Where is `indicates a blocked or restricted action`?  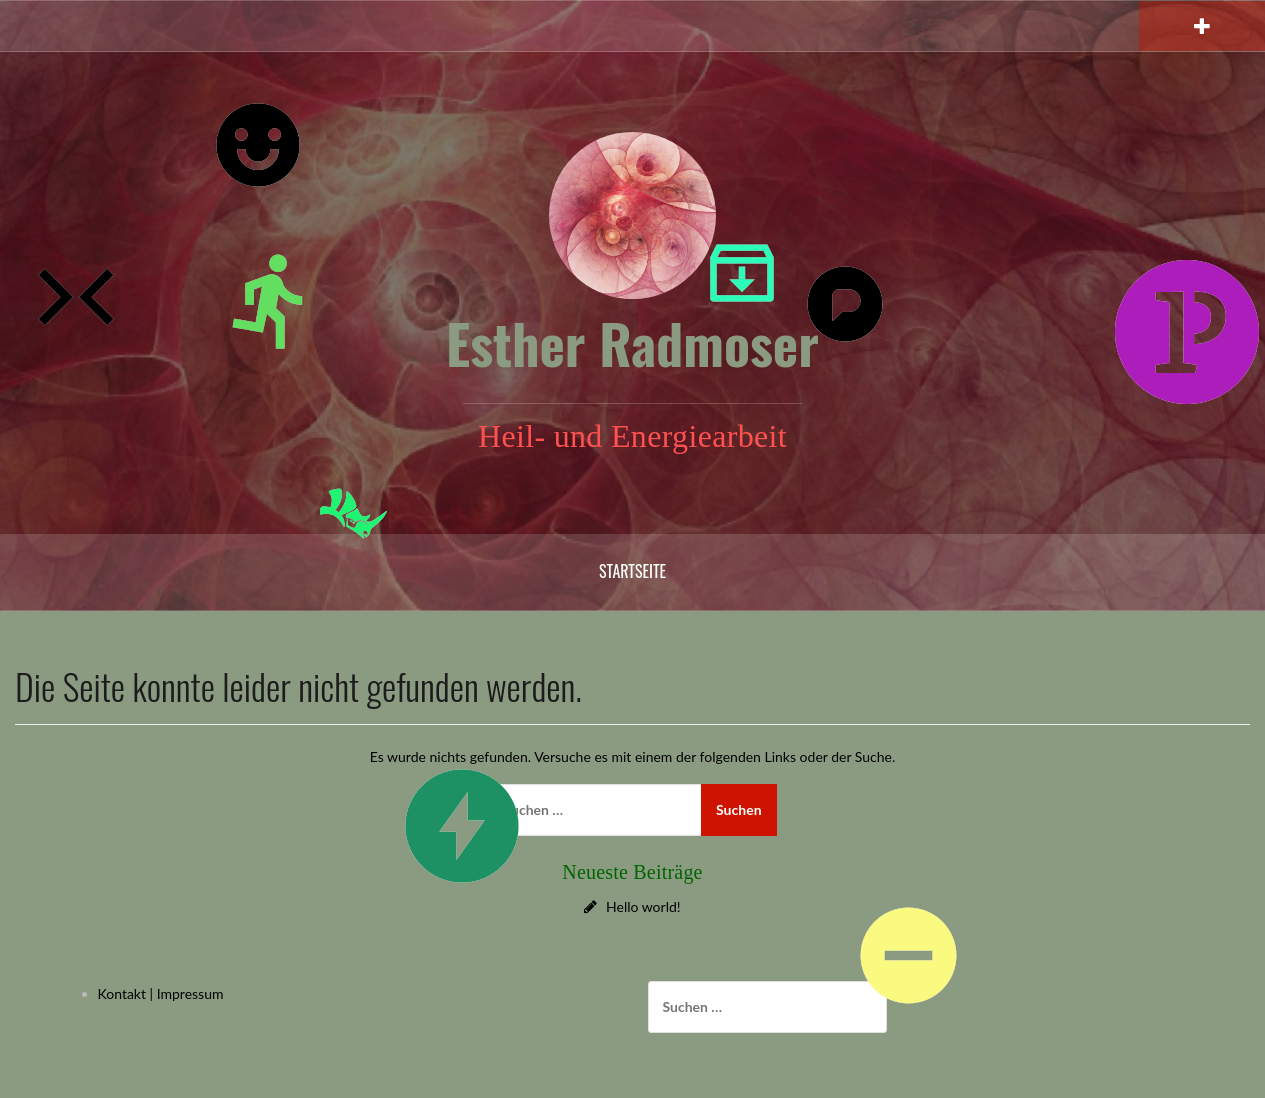
indicates a blocked or restricted action is located at coordinates (908, 955).